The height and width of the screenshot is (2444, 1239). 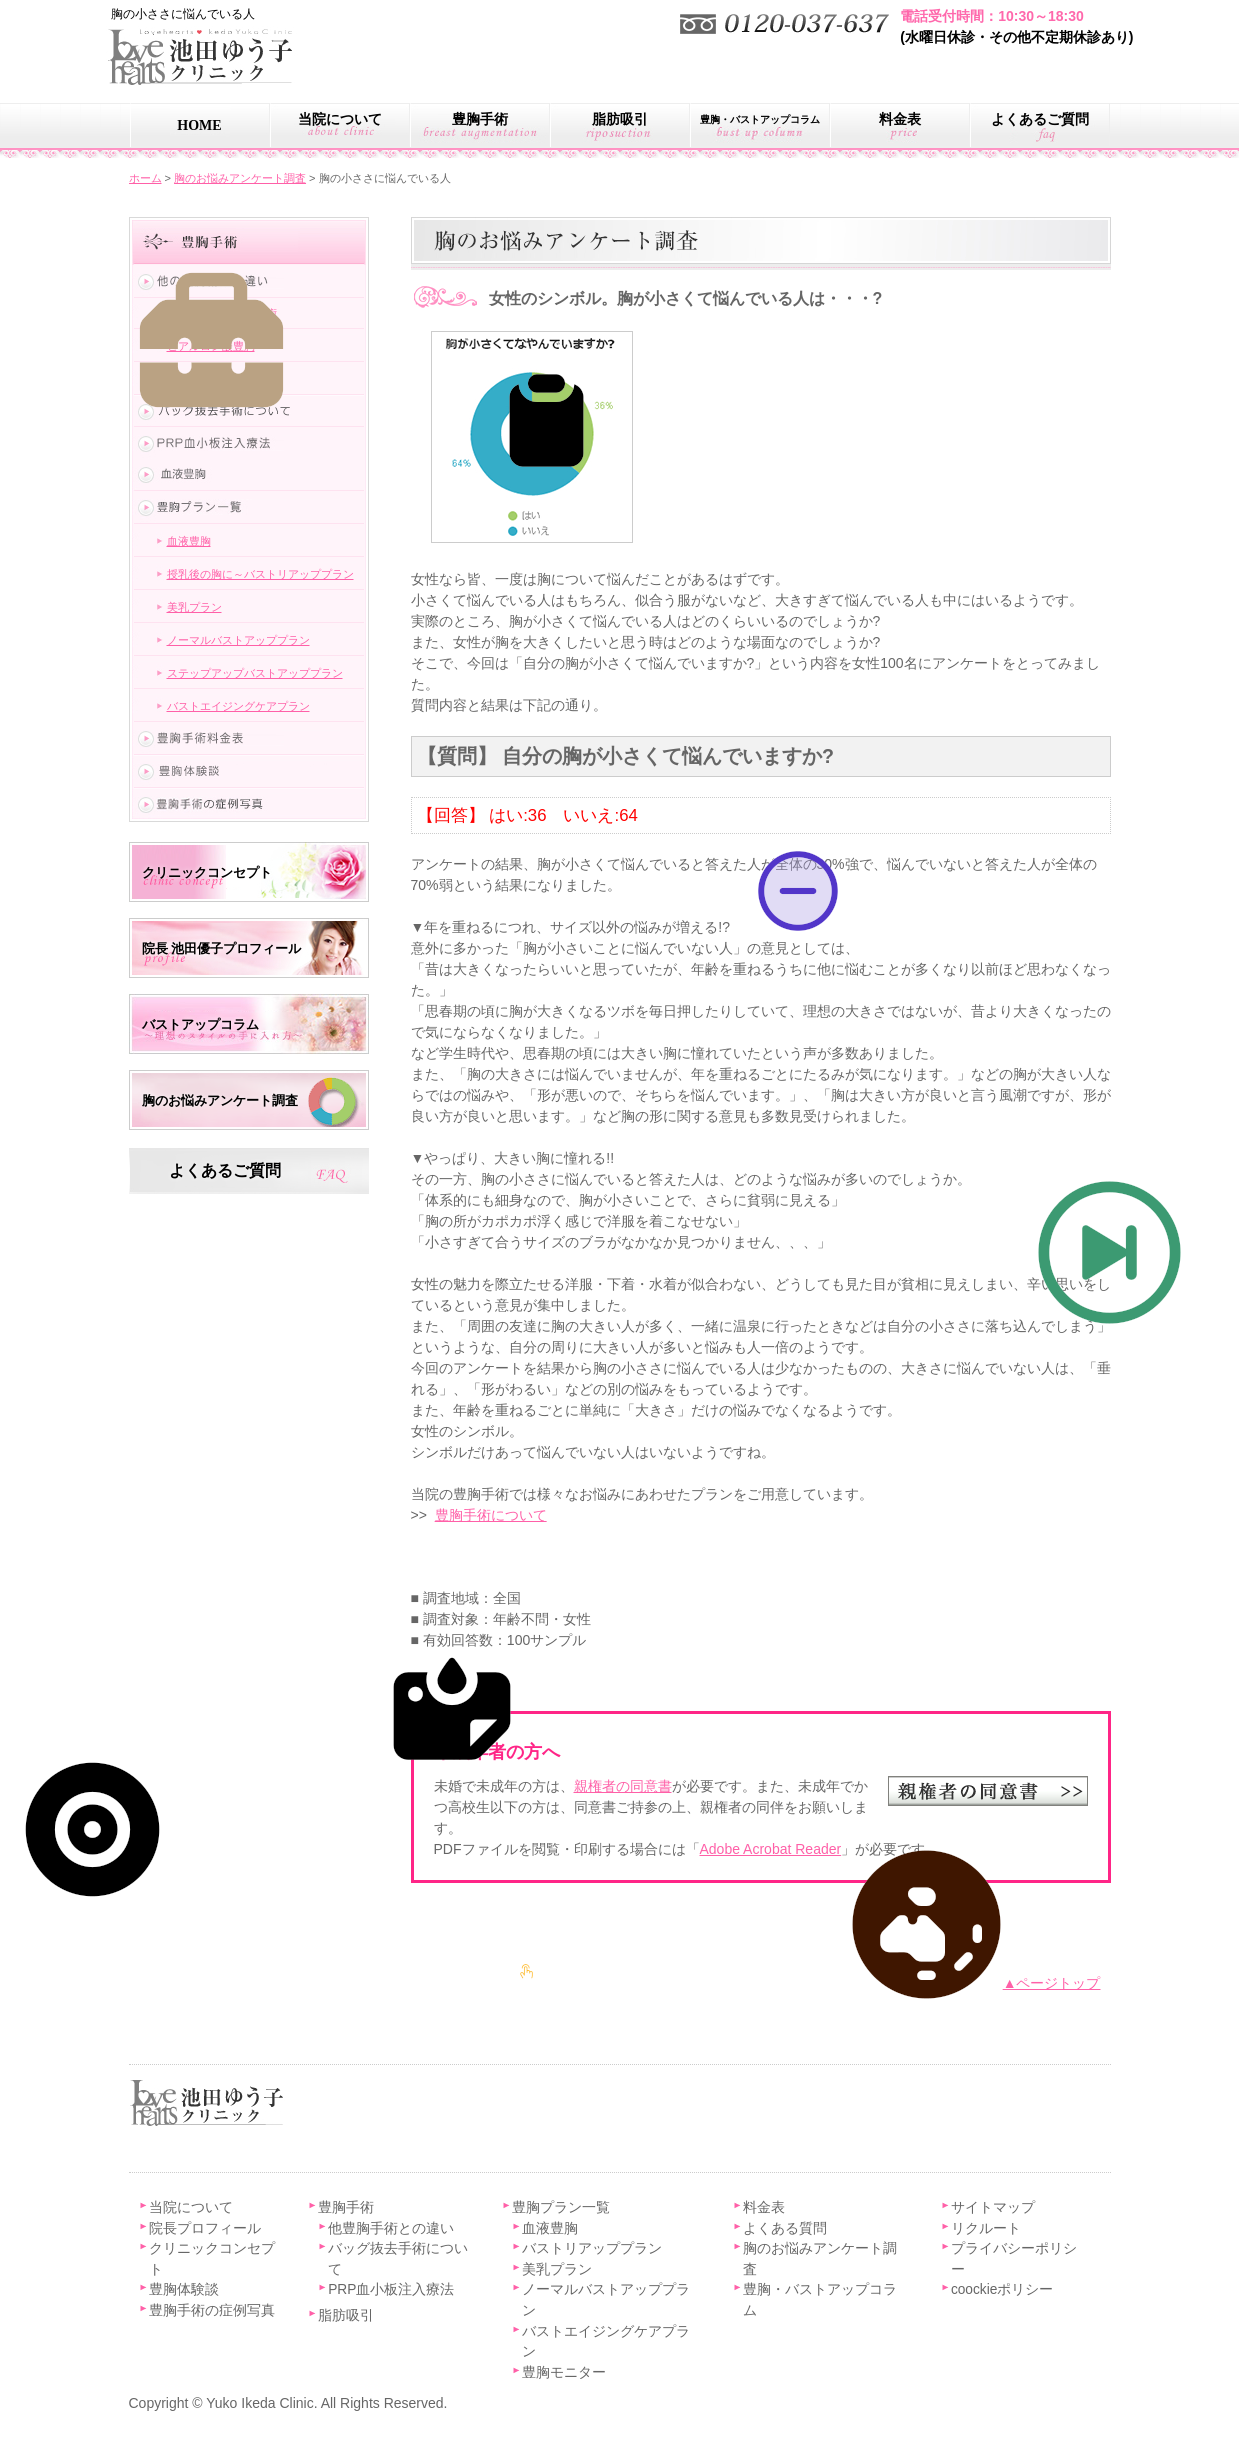 What do you see at coordinates (92, 1829) in the screenshot?
I see `play or access music library` at bounding box center [92, 1829].